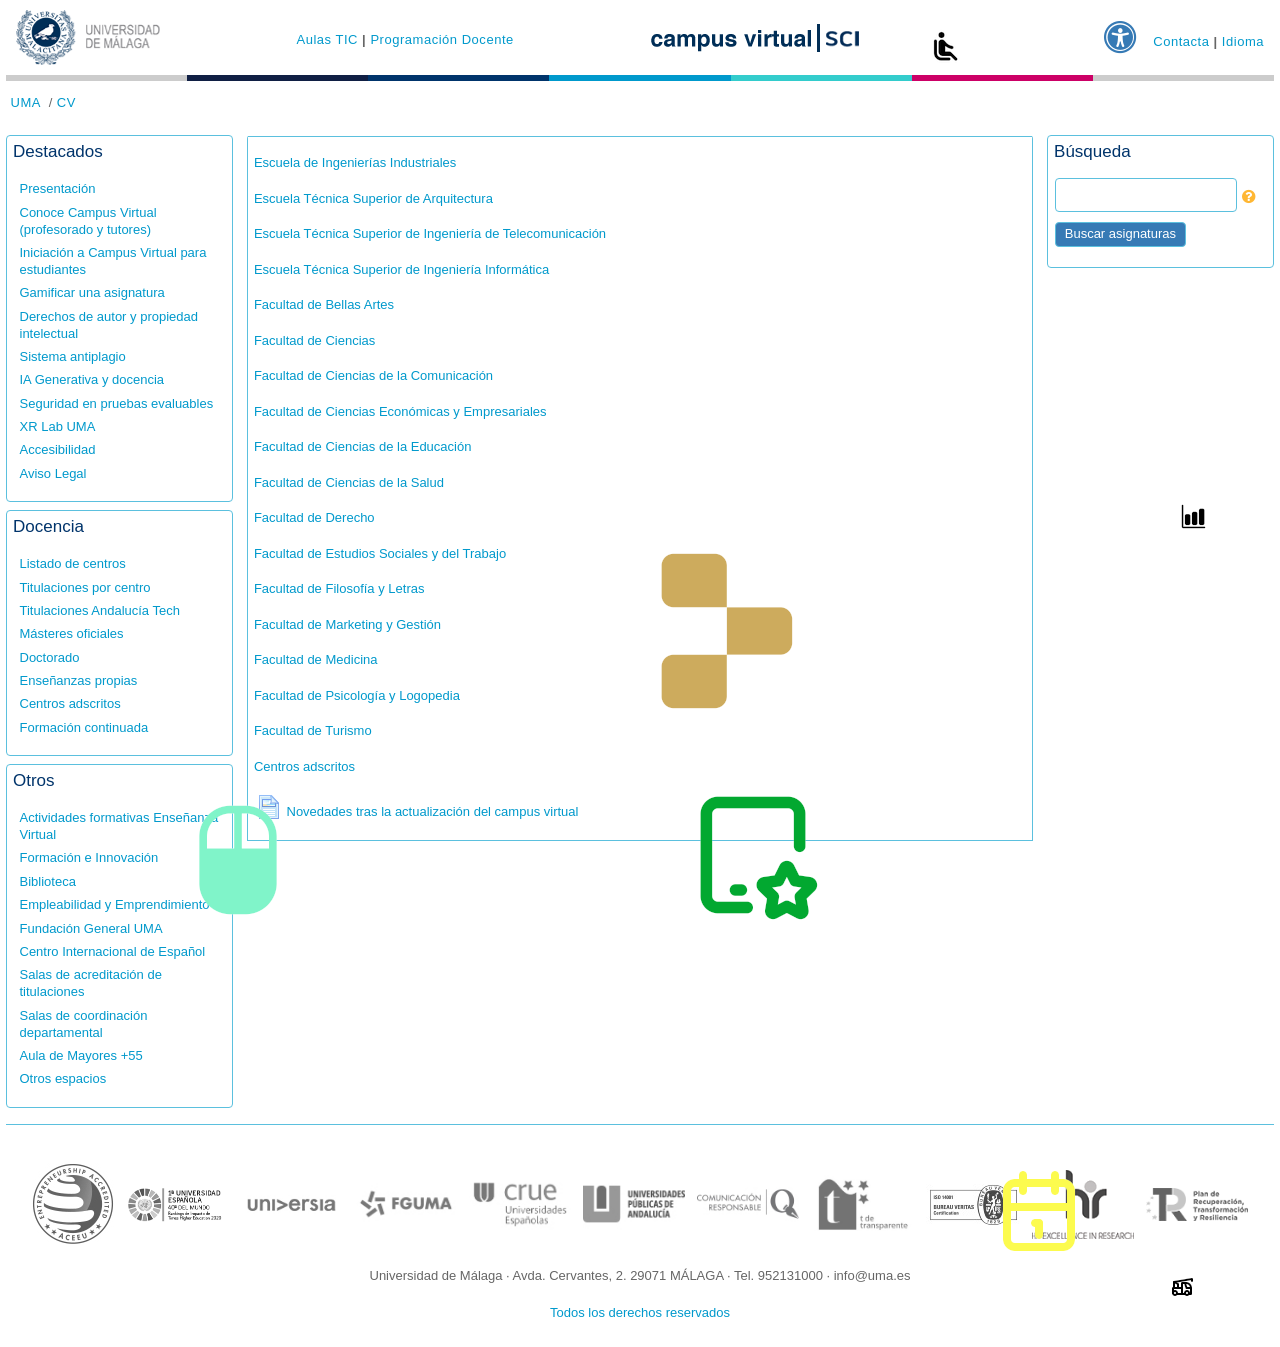  I want to click on mark this iPad as a favorite device, so click(753, 855).